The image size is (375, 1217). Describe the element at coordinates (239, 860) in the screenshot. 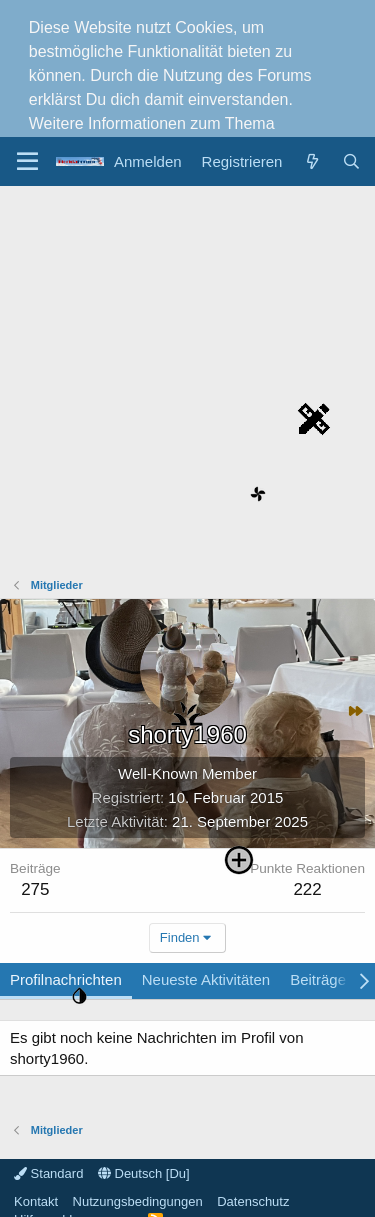

I see `add a new item` at that location.